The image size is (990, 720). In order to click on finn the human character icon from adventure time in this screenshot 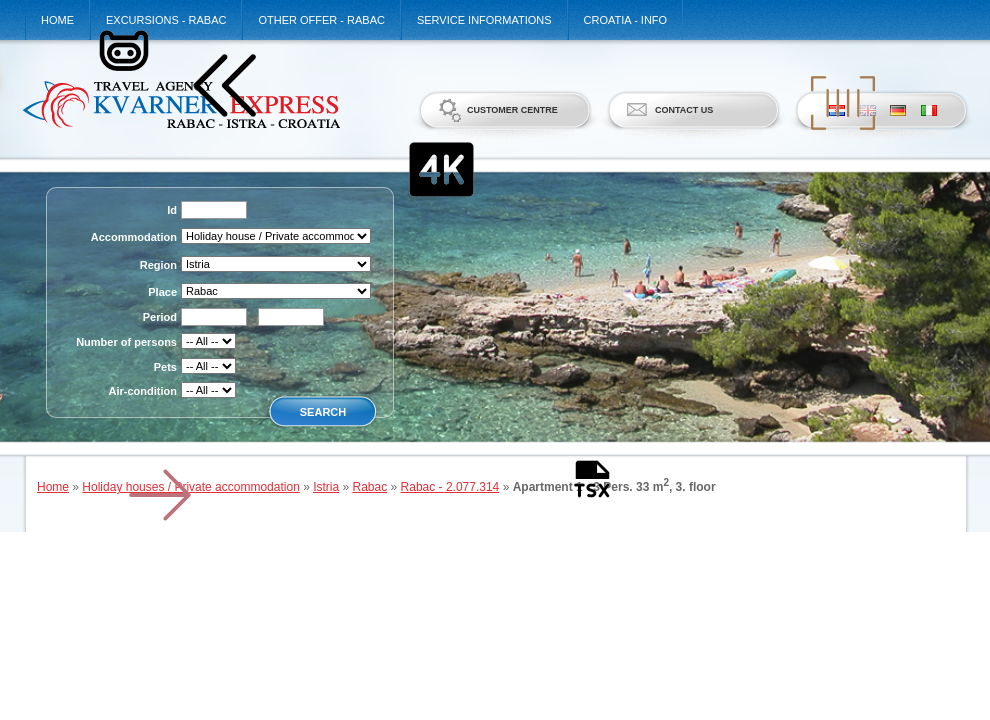, I will do `click(124, 49)`.